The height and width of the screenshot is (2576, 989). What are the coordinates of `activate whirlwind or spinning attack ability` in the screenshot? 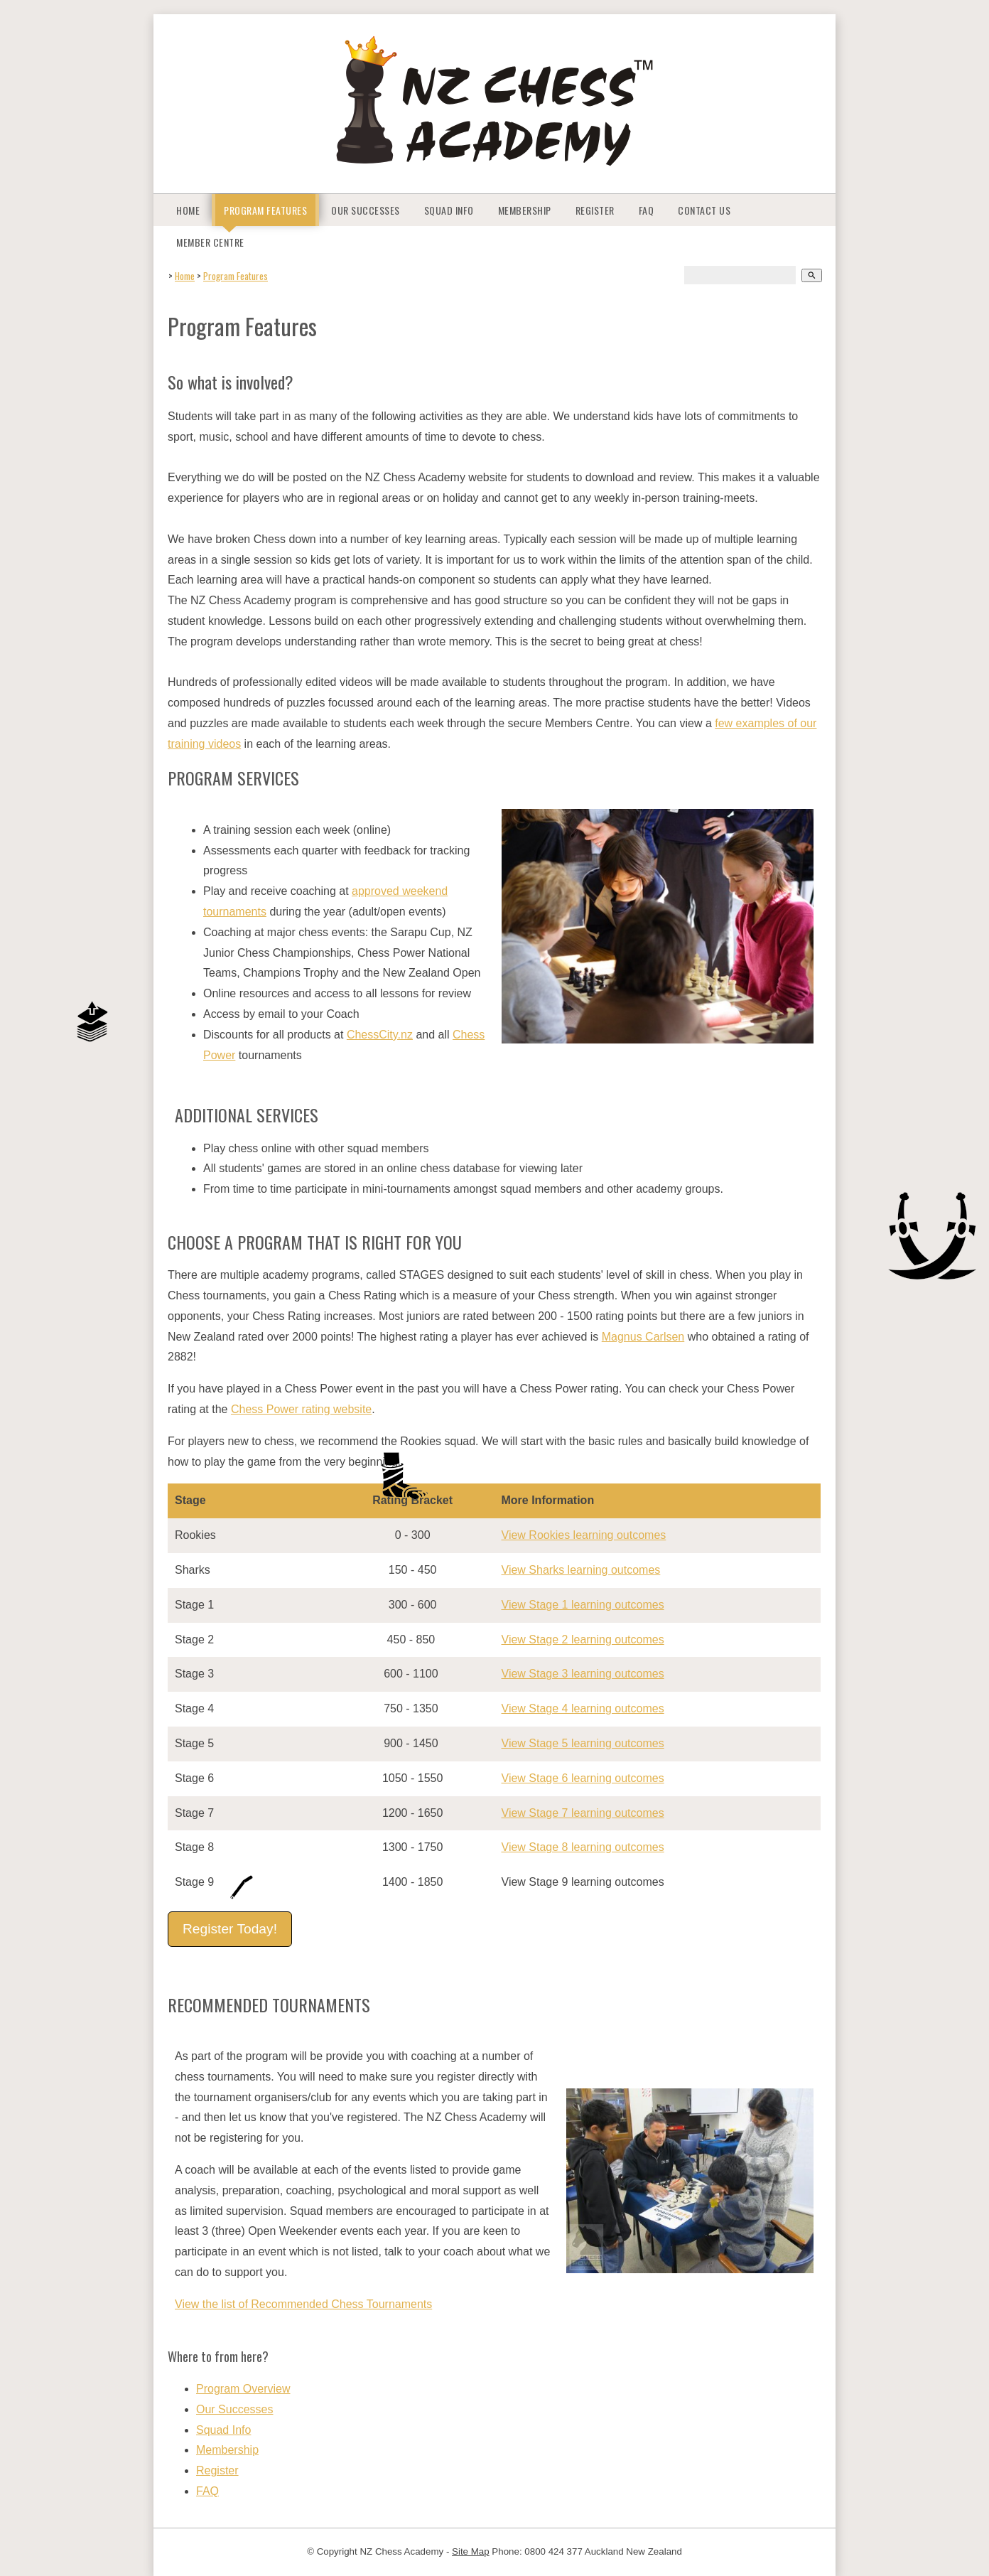 It's located at (932, 1236).